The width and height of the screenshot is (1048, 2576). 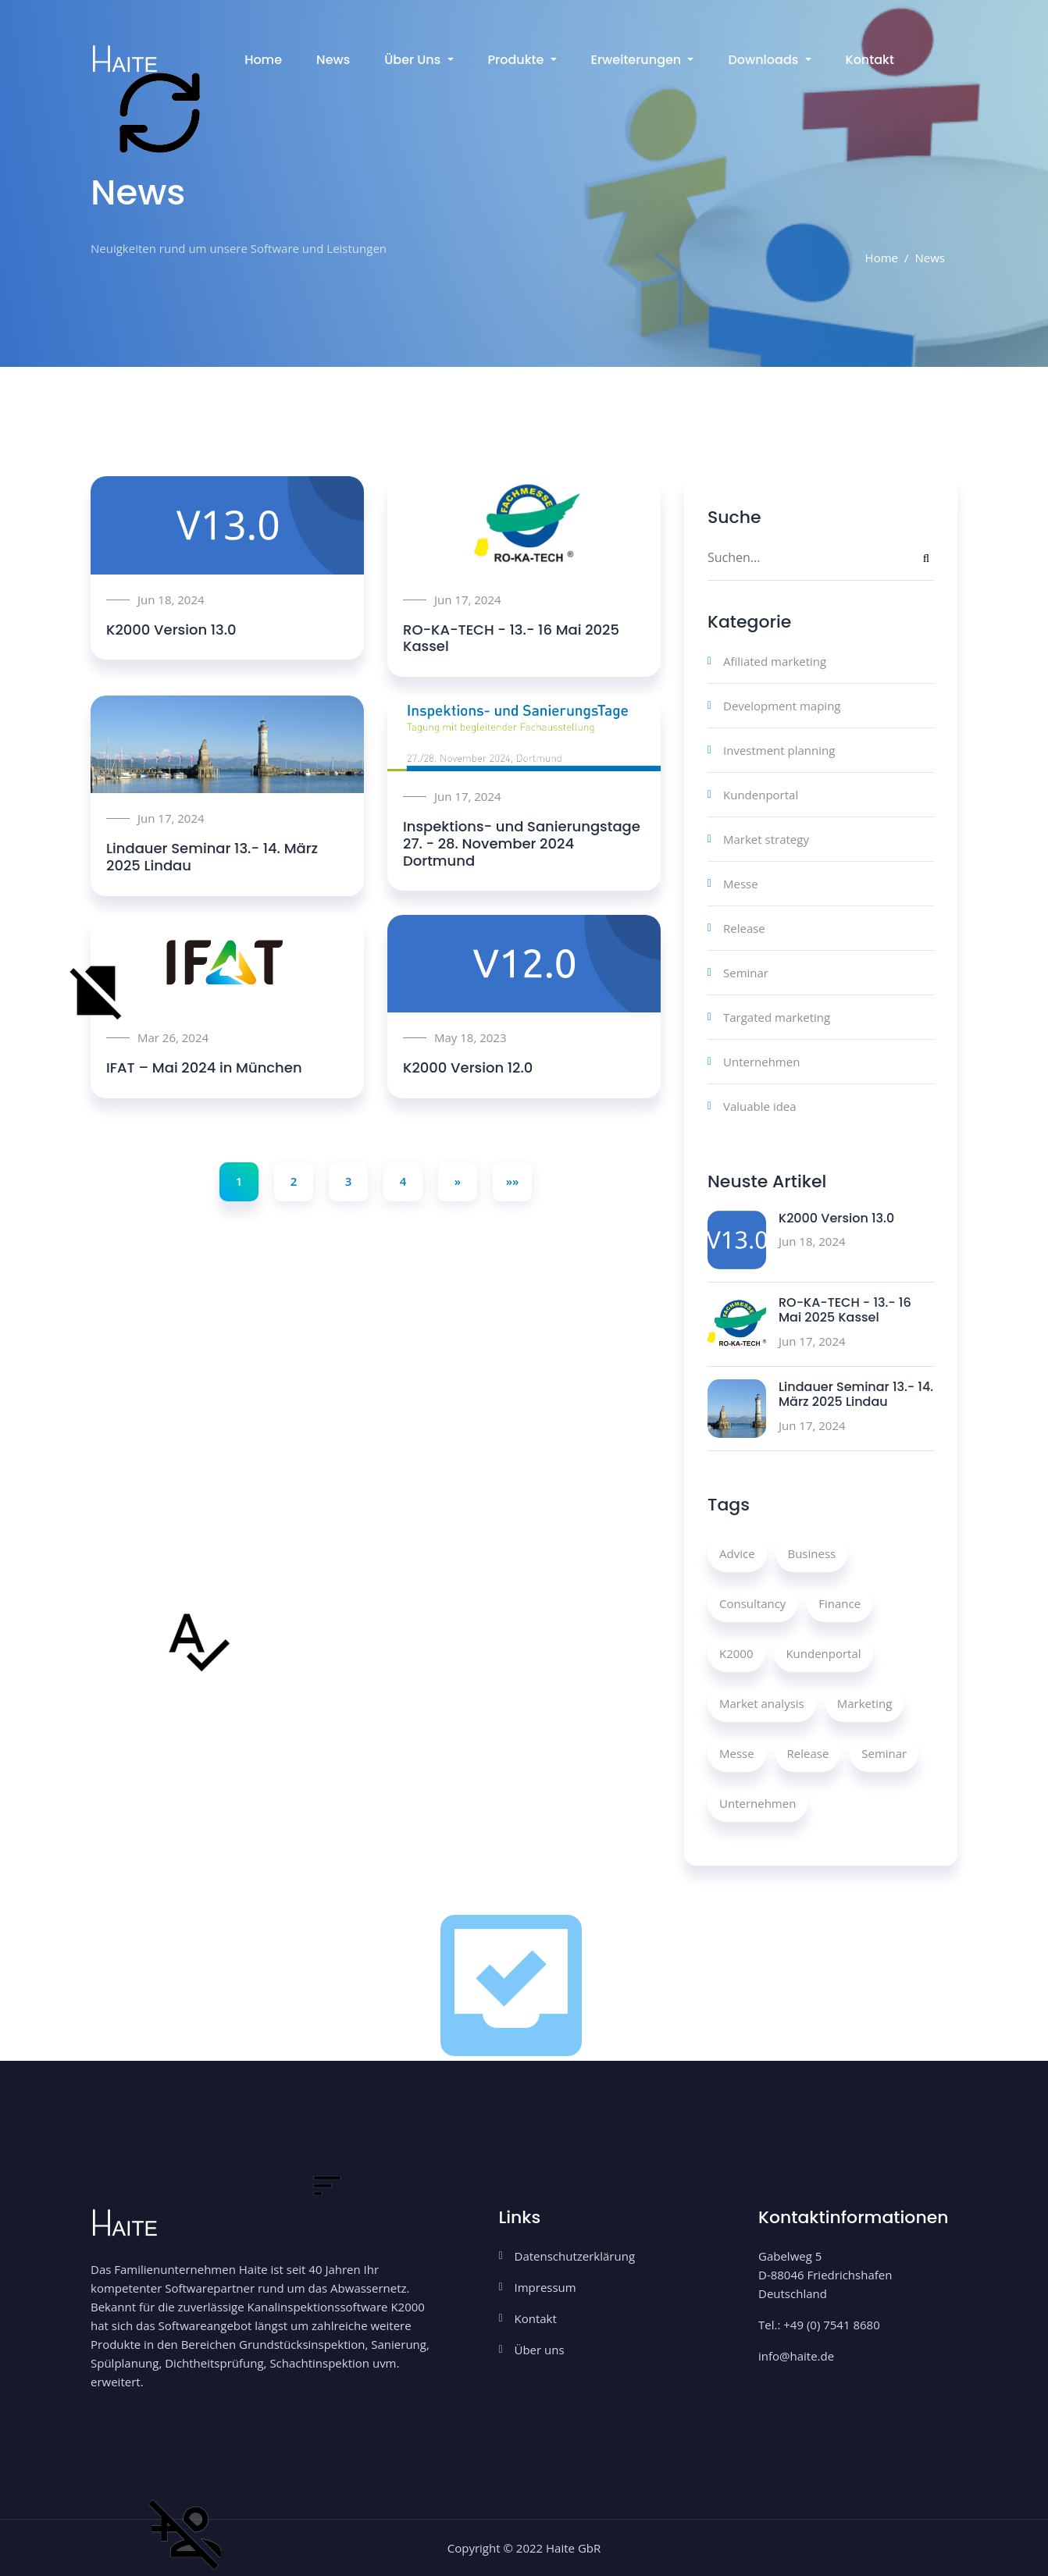 What do you see at coordinates (197, 1640) in the screenshot?
I see `check spelling and grammar` at bounding box center [197, 1640].